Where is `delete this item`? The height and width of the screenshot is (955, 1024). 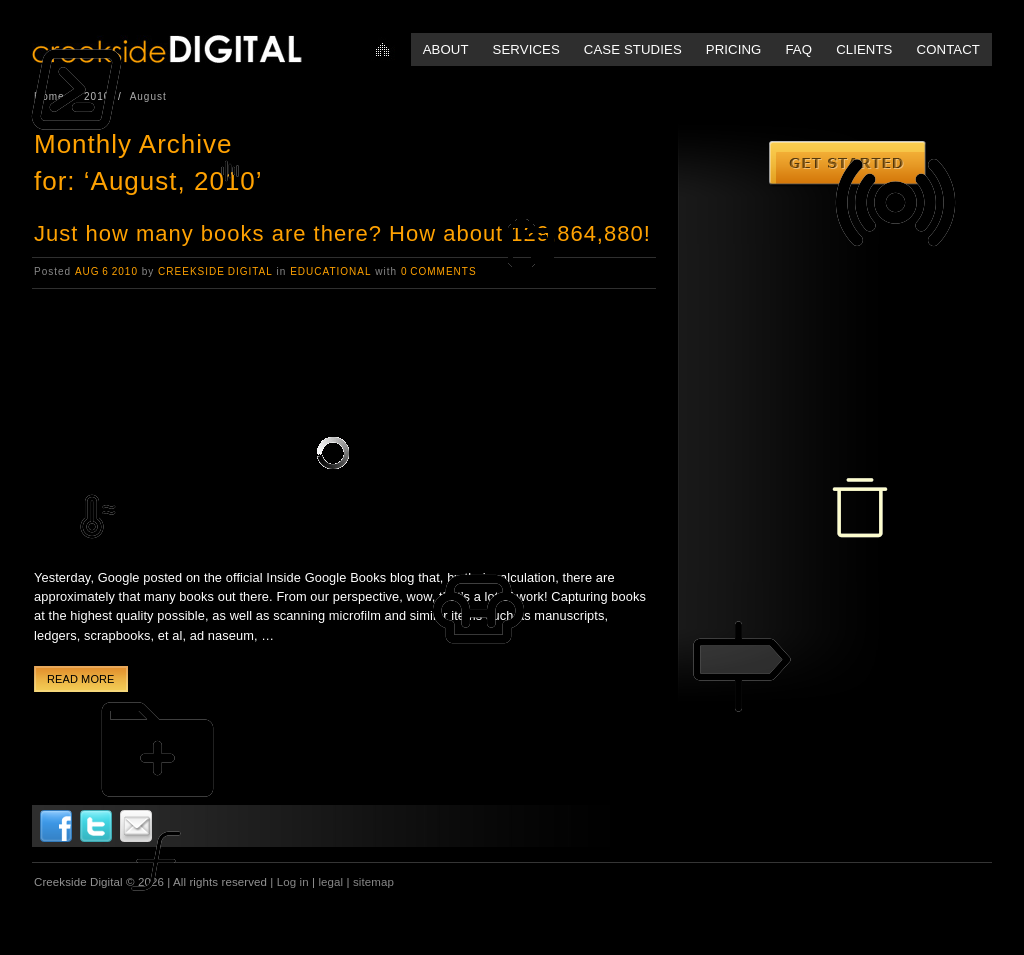 delete this item is located at coordinates (860, 510).